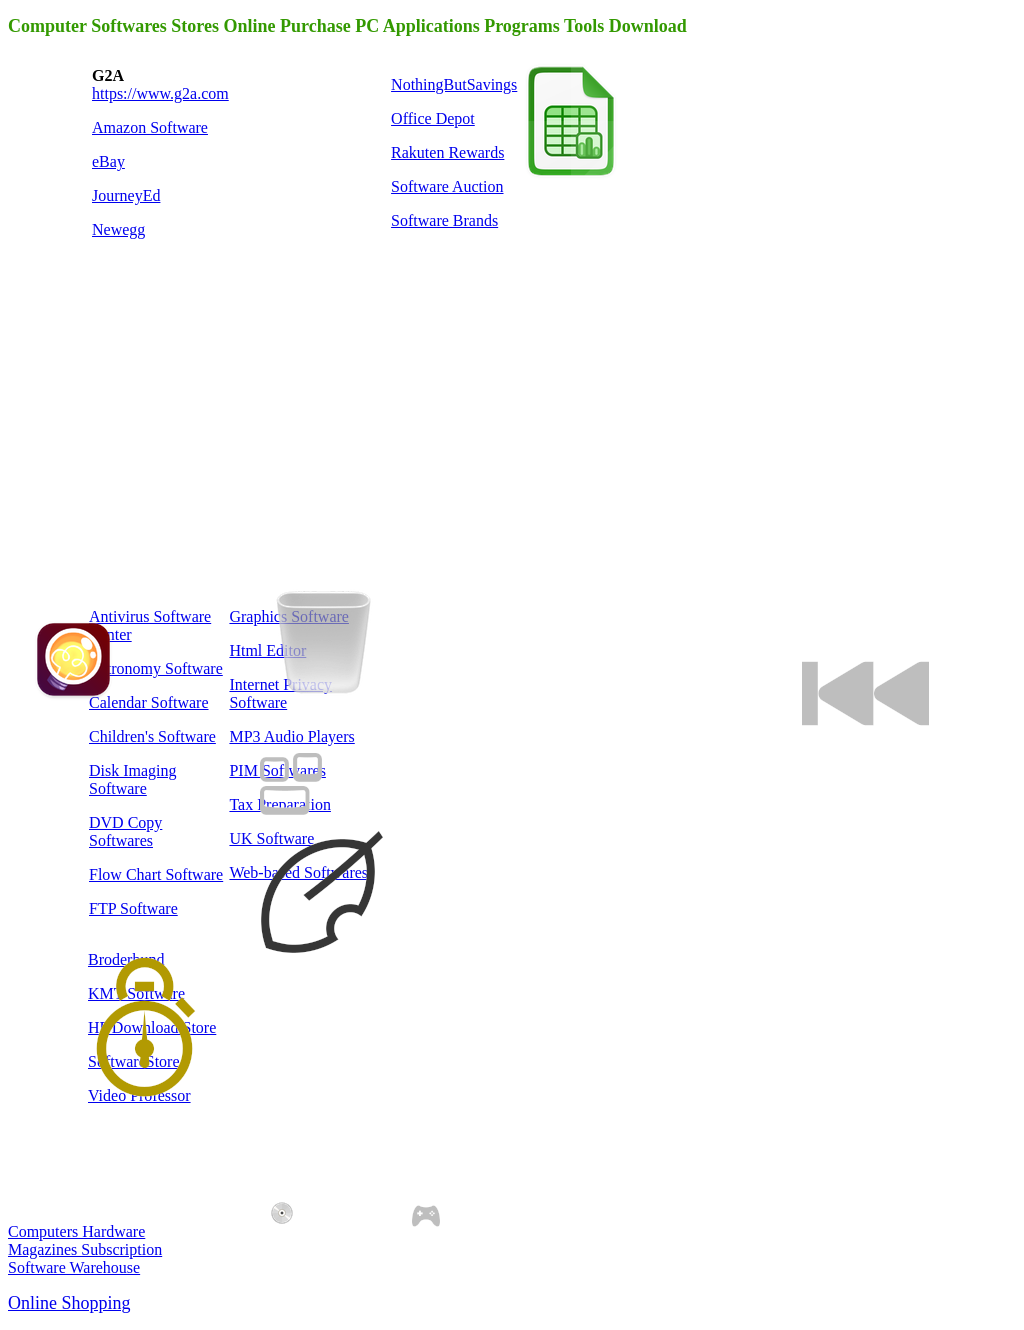  I want to click on open system profiler to analyze performance, so click(144, 1029).